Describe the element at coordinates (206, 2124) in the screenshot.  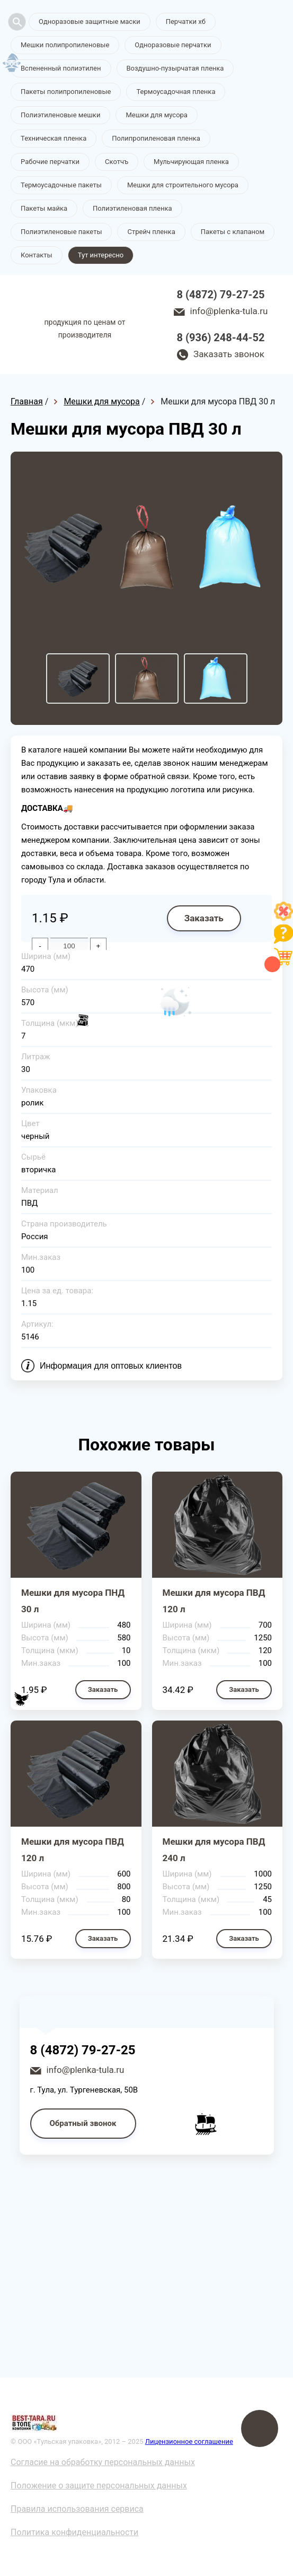
I see `select ancient naval unit in strategy game` at that location.